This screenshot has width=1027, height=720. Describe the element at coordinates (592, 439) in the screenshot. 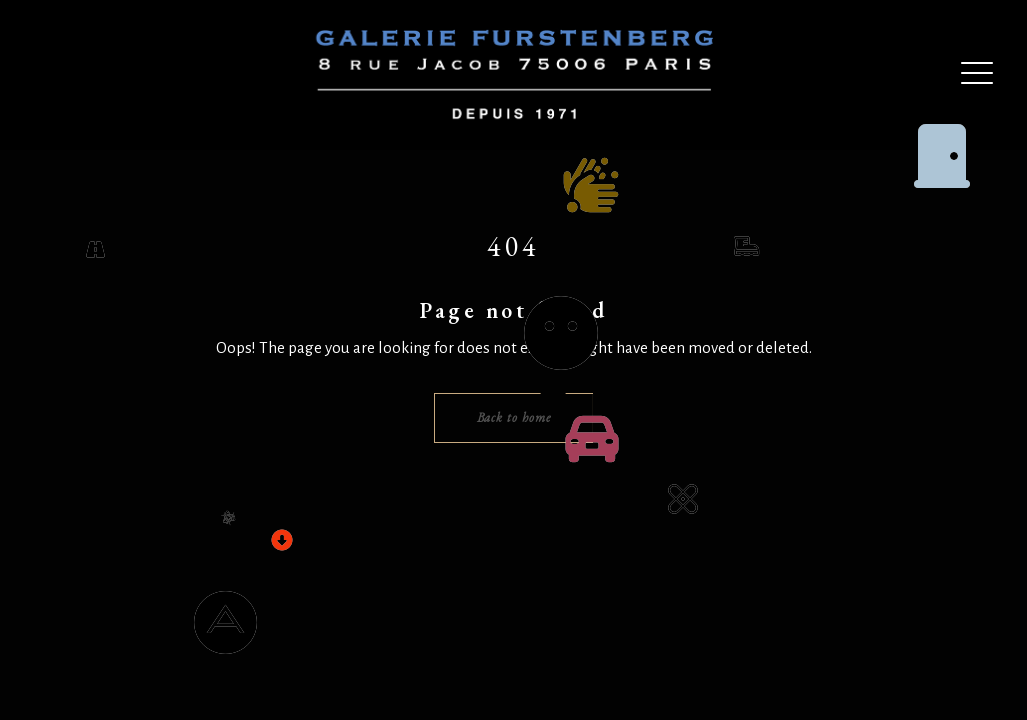

I see `view vehicle or car settings` at that location.